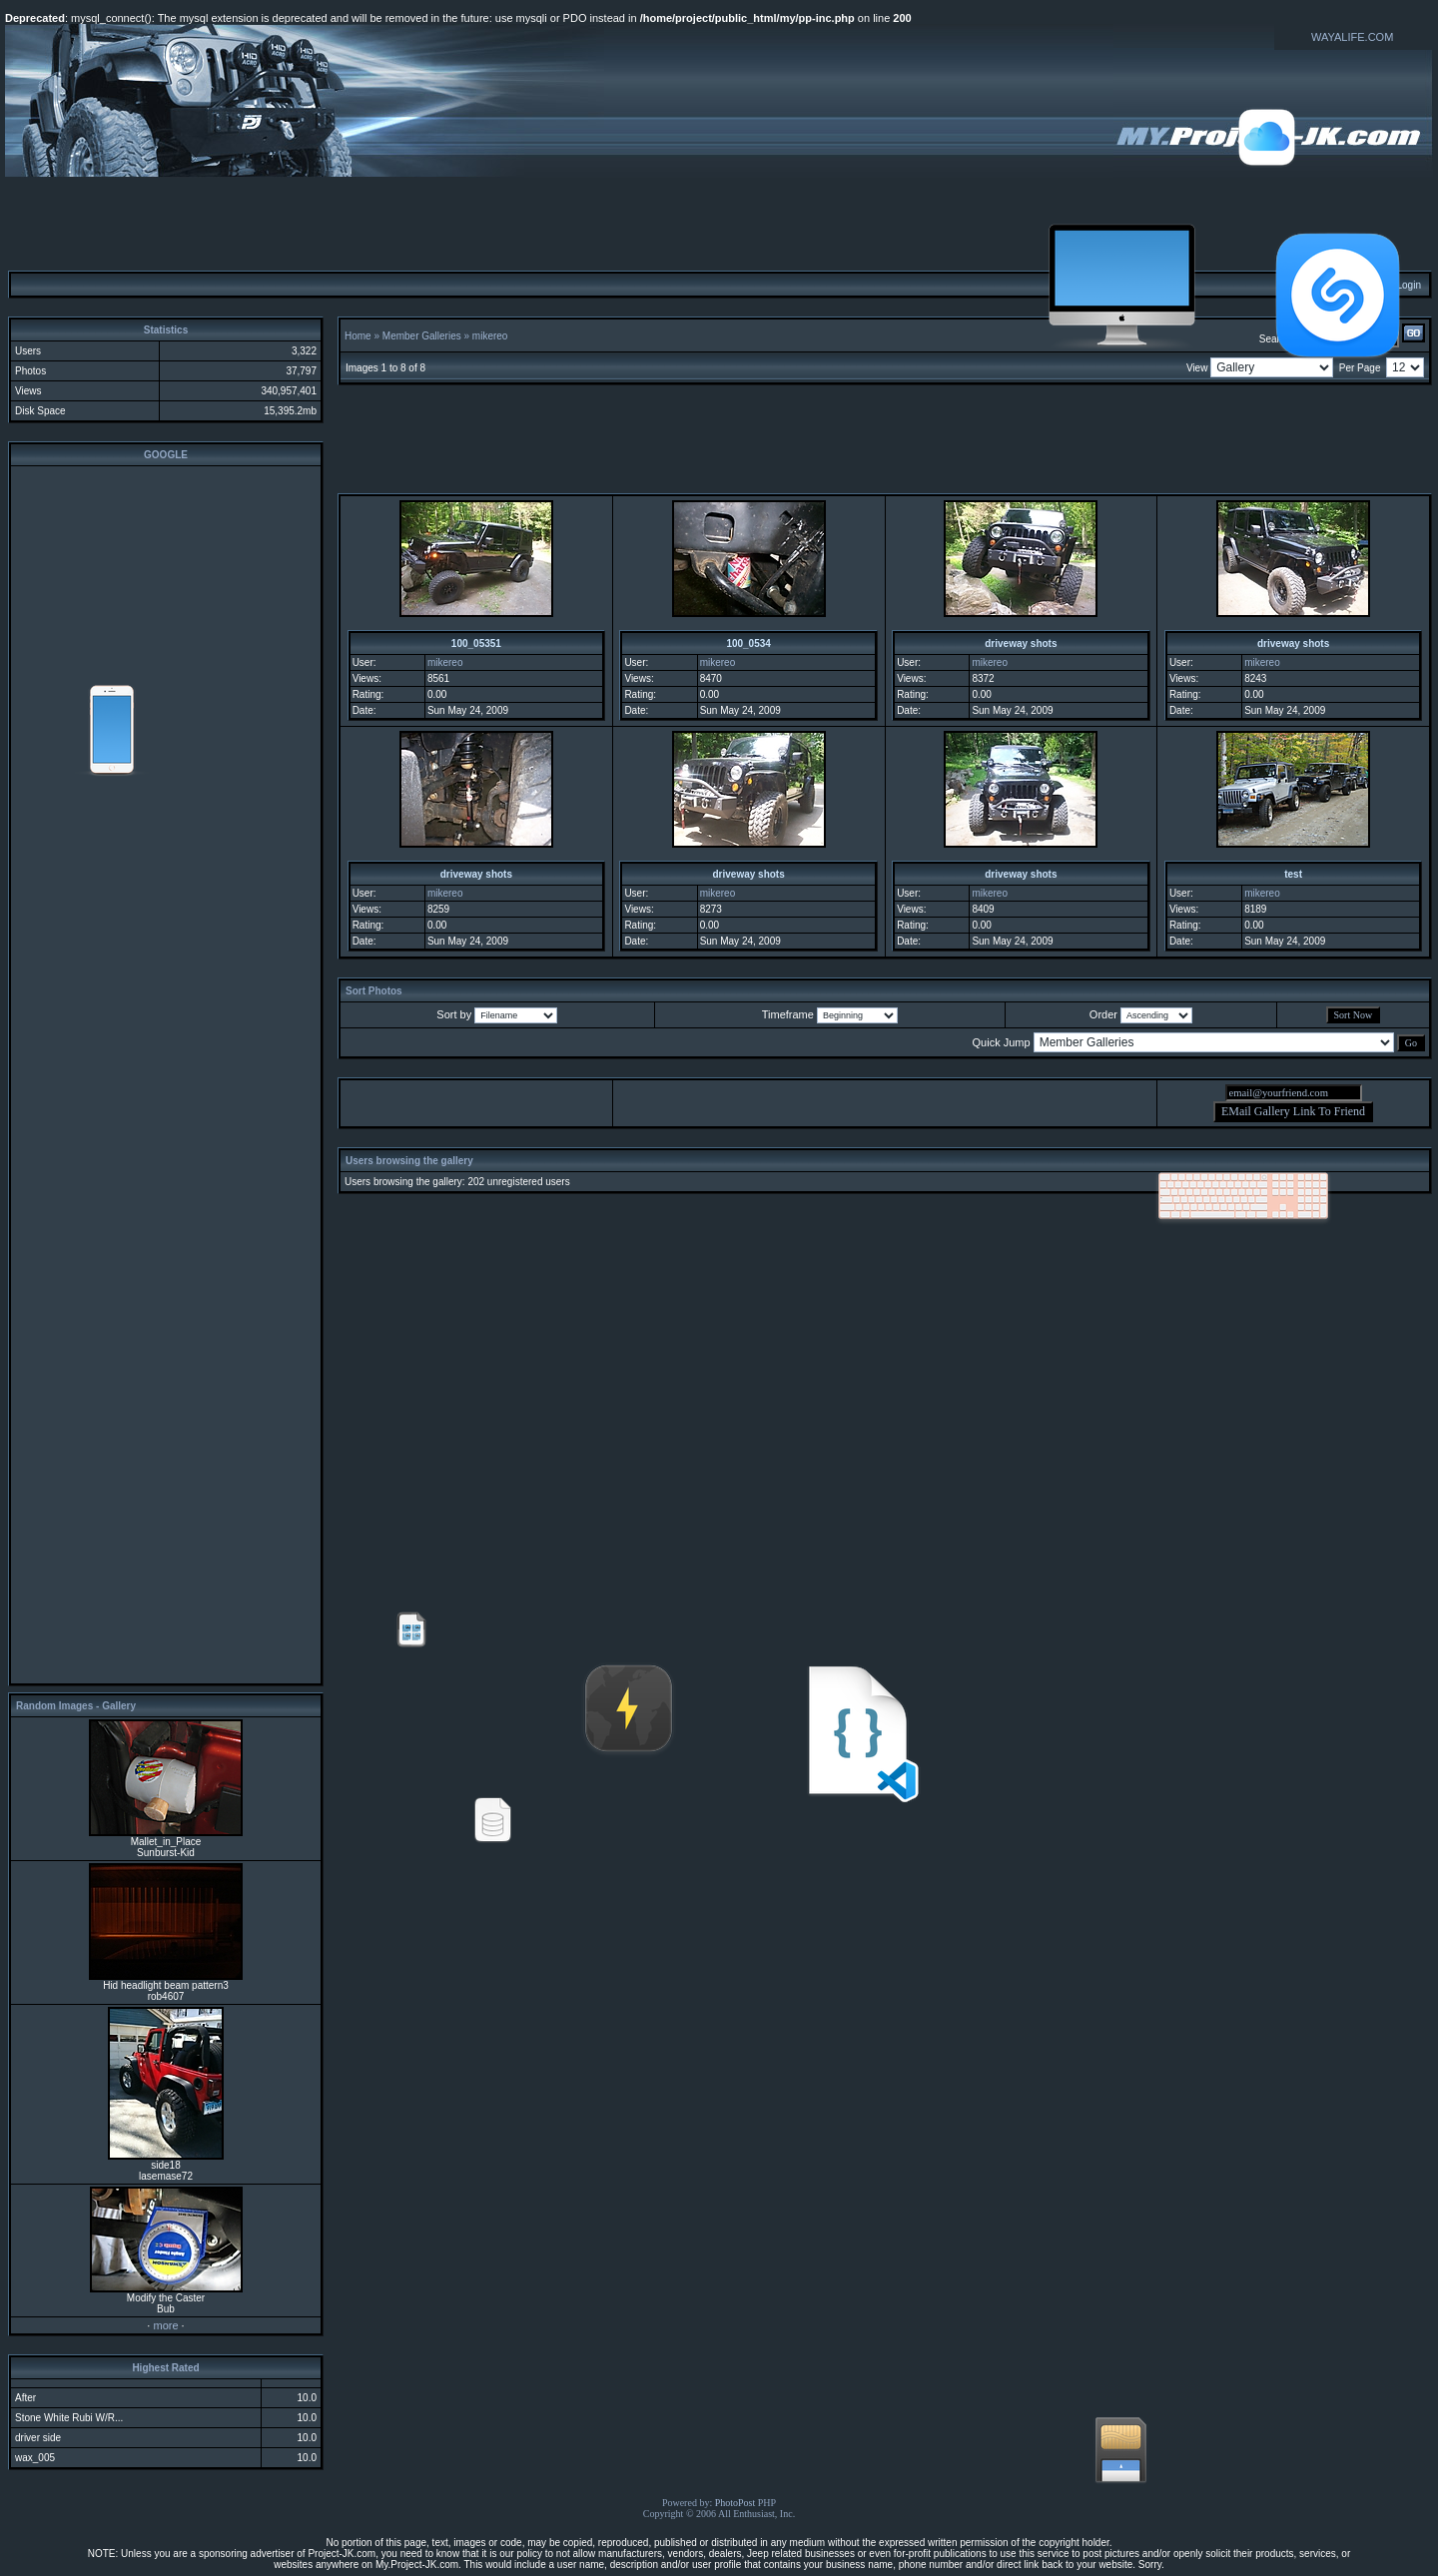 The width and height of the screenshot is (1438, 2576). I want to click on open a SQL database file, so click(492, 1819).